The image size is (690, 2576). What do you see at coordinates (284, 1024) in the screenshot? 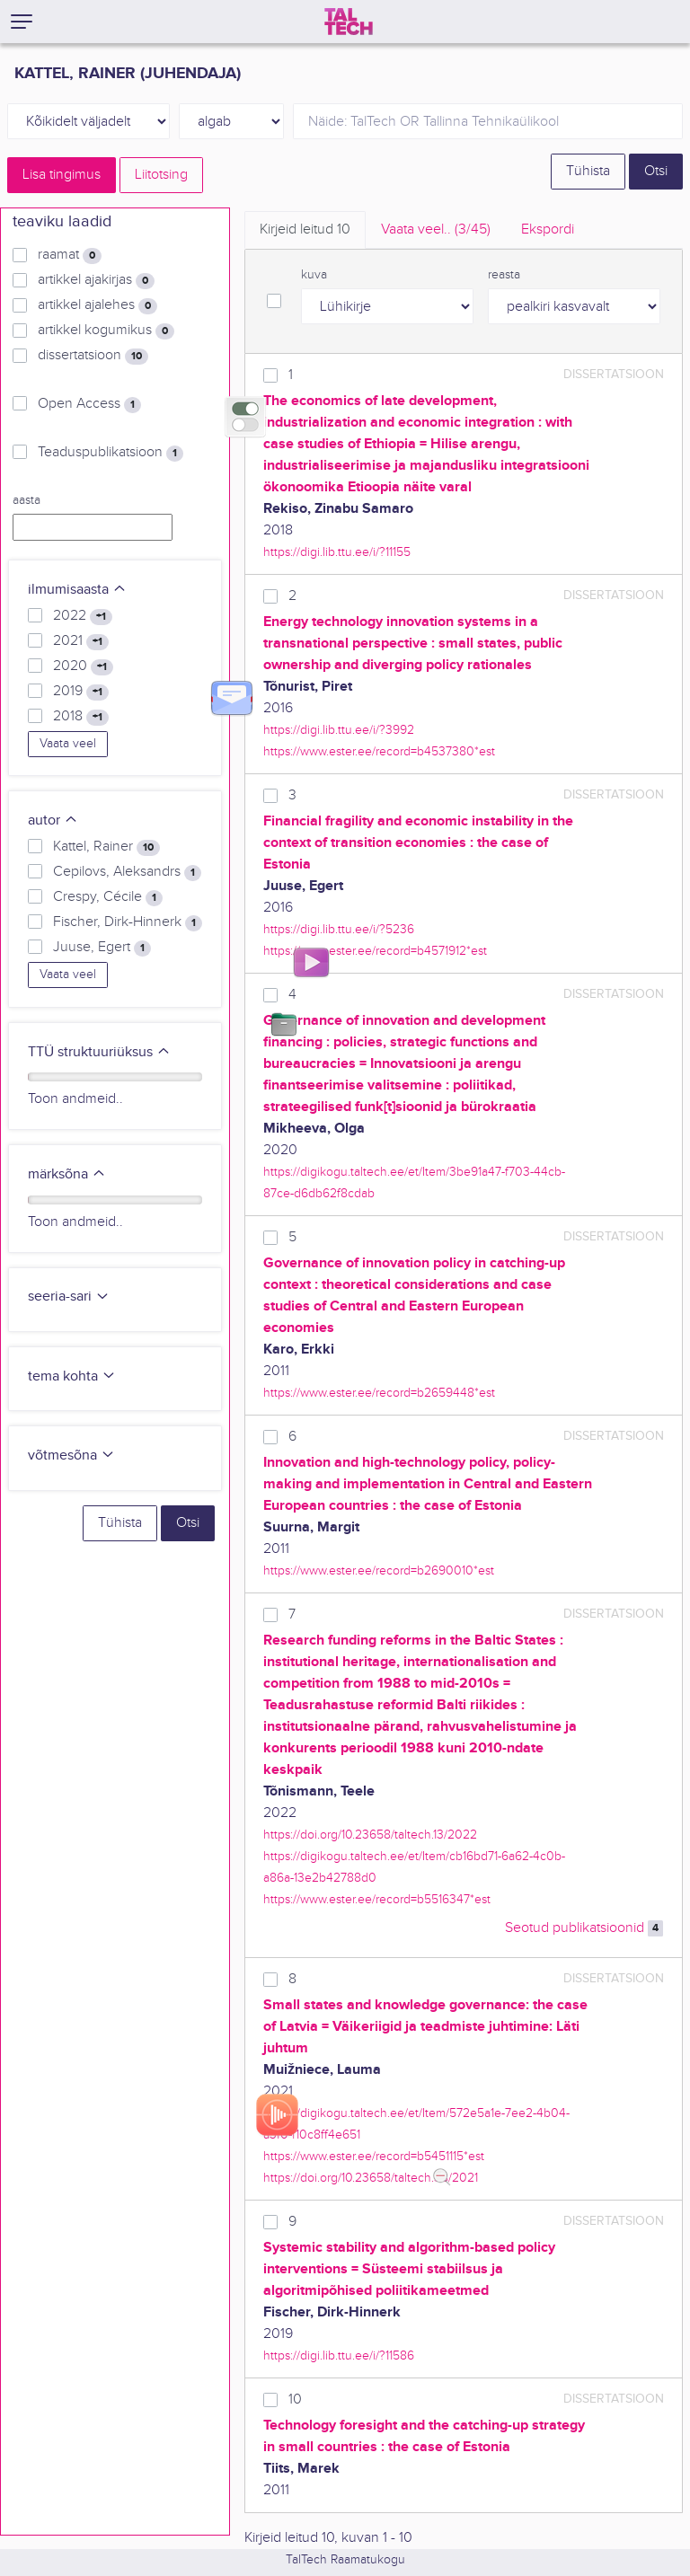
I see `open the file manager` at bounding box center [284, 1024].